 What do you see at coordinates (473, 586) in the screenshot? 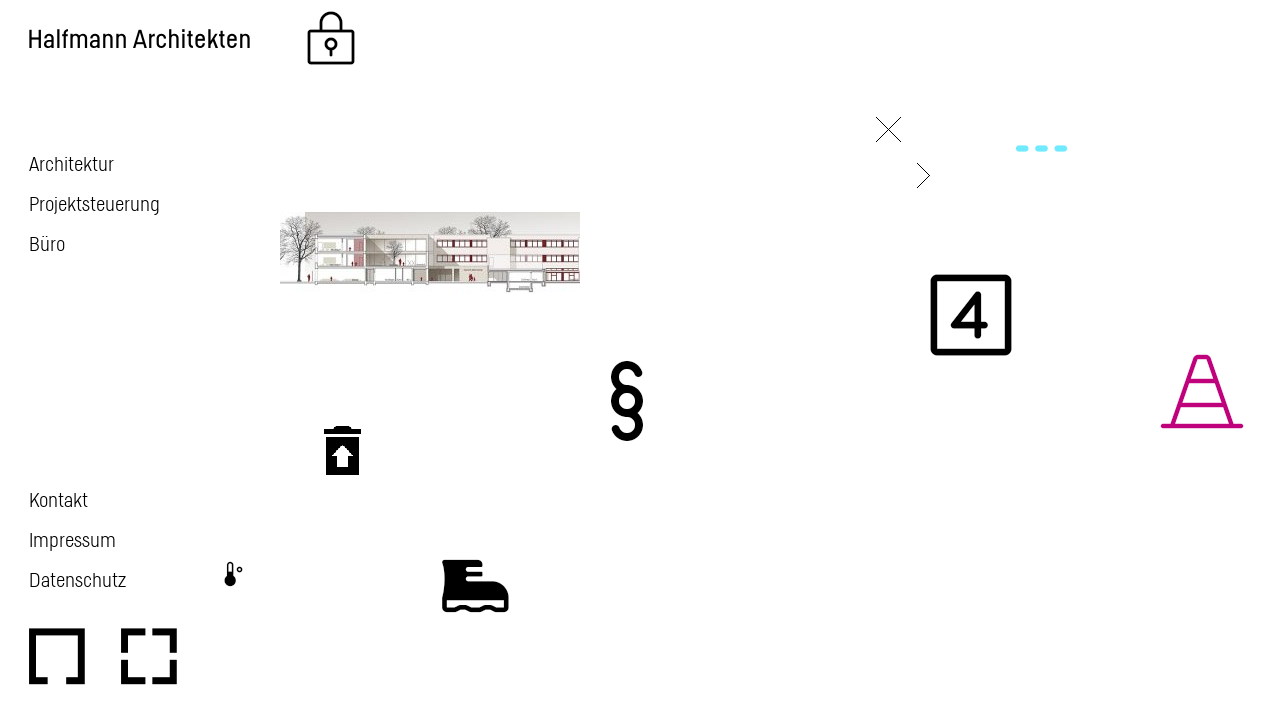
I see `view footwear or shoe options` at bounding box center [473, 586].